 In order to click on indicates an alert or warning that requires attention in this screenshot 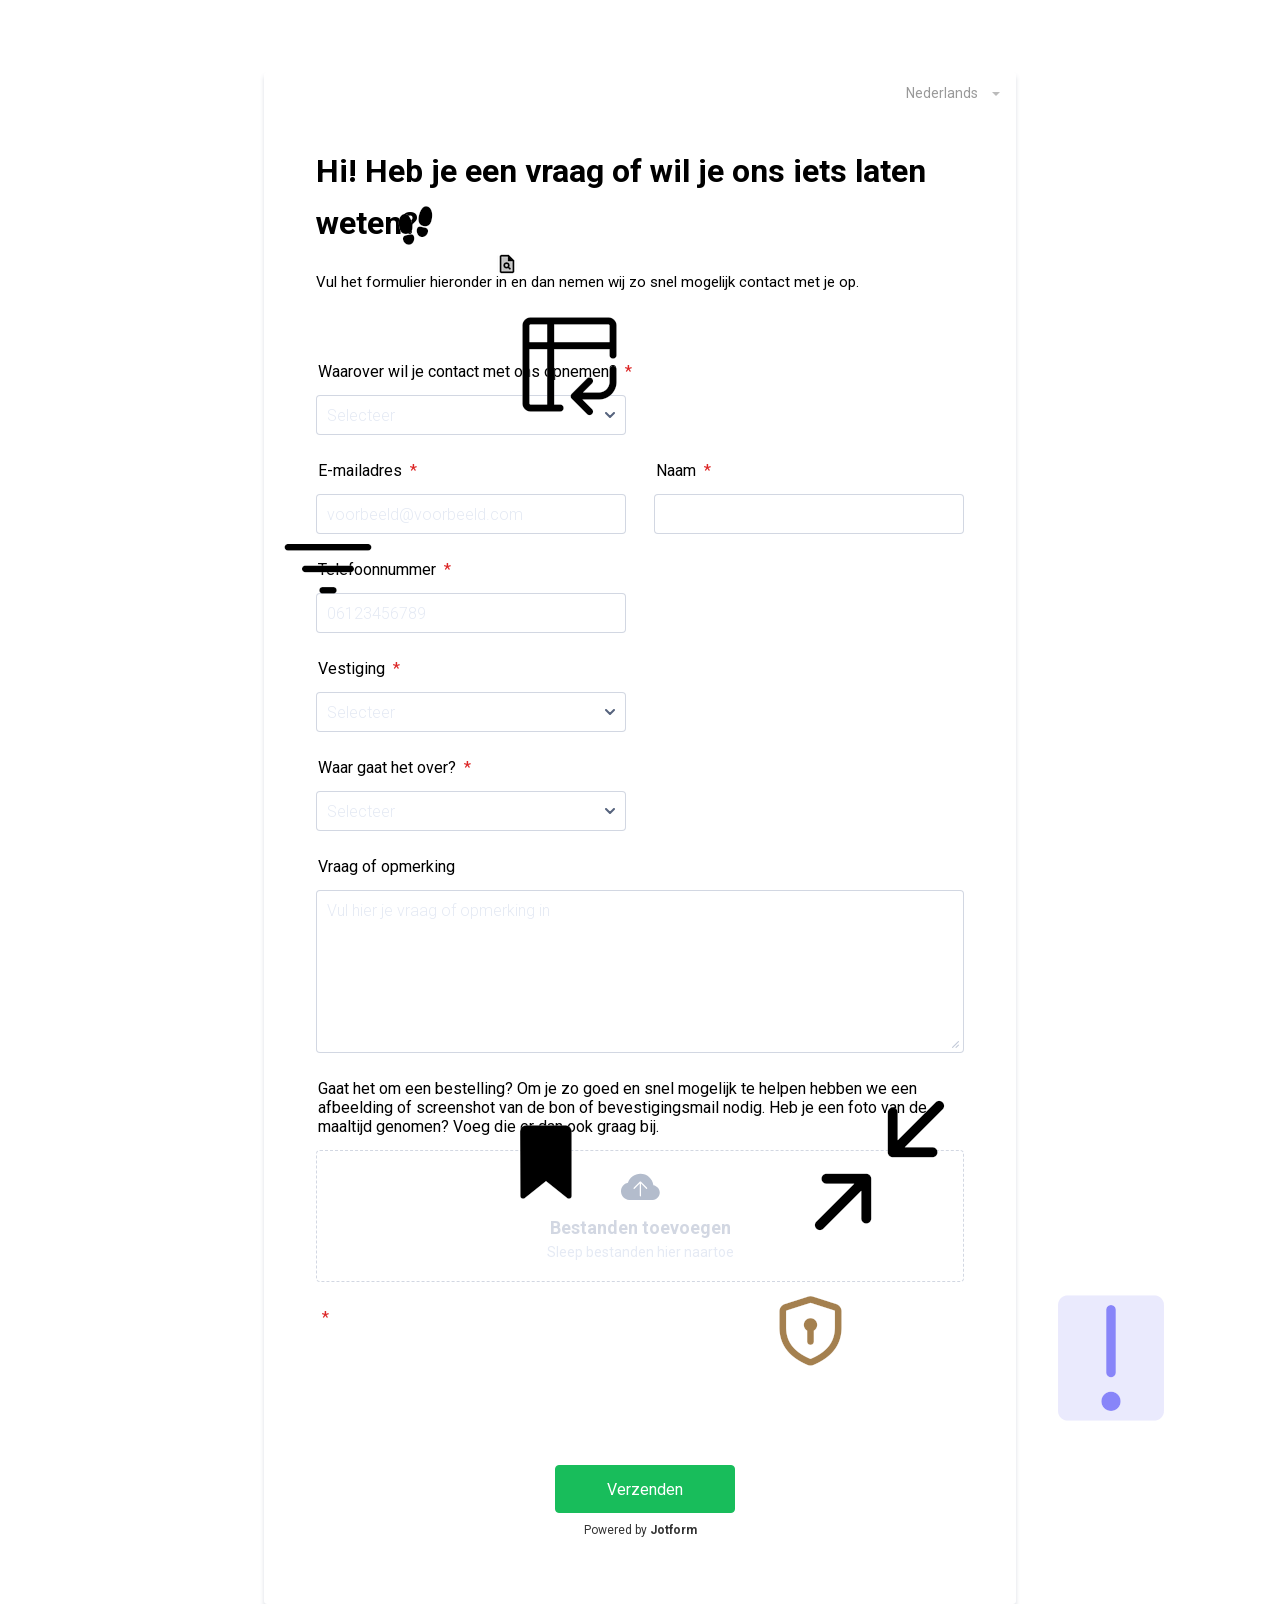, I will do `click(1111, 1358)`.